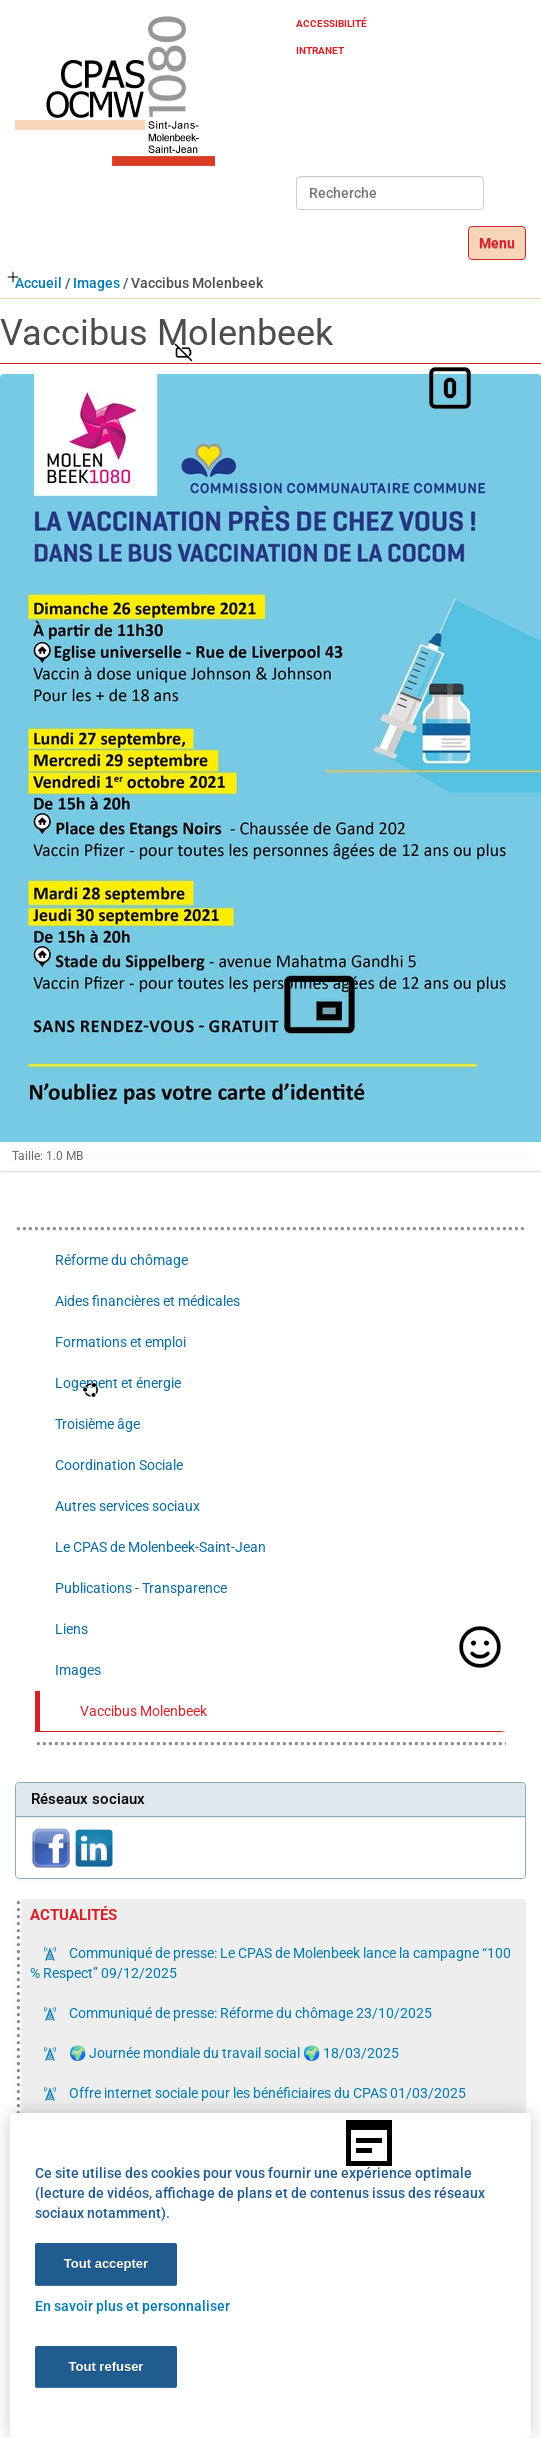 The height and width of the screenshot is (2438, 541). What do you see at coordinates (183, 352) in the screenshot?
I see `battery unavailable or disconnected` at bounding box center [183, 352].